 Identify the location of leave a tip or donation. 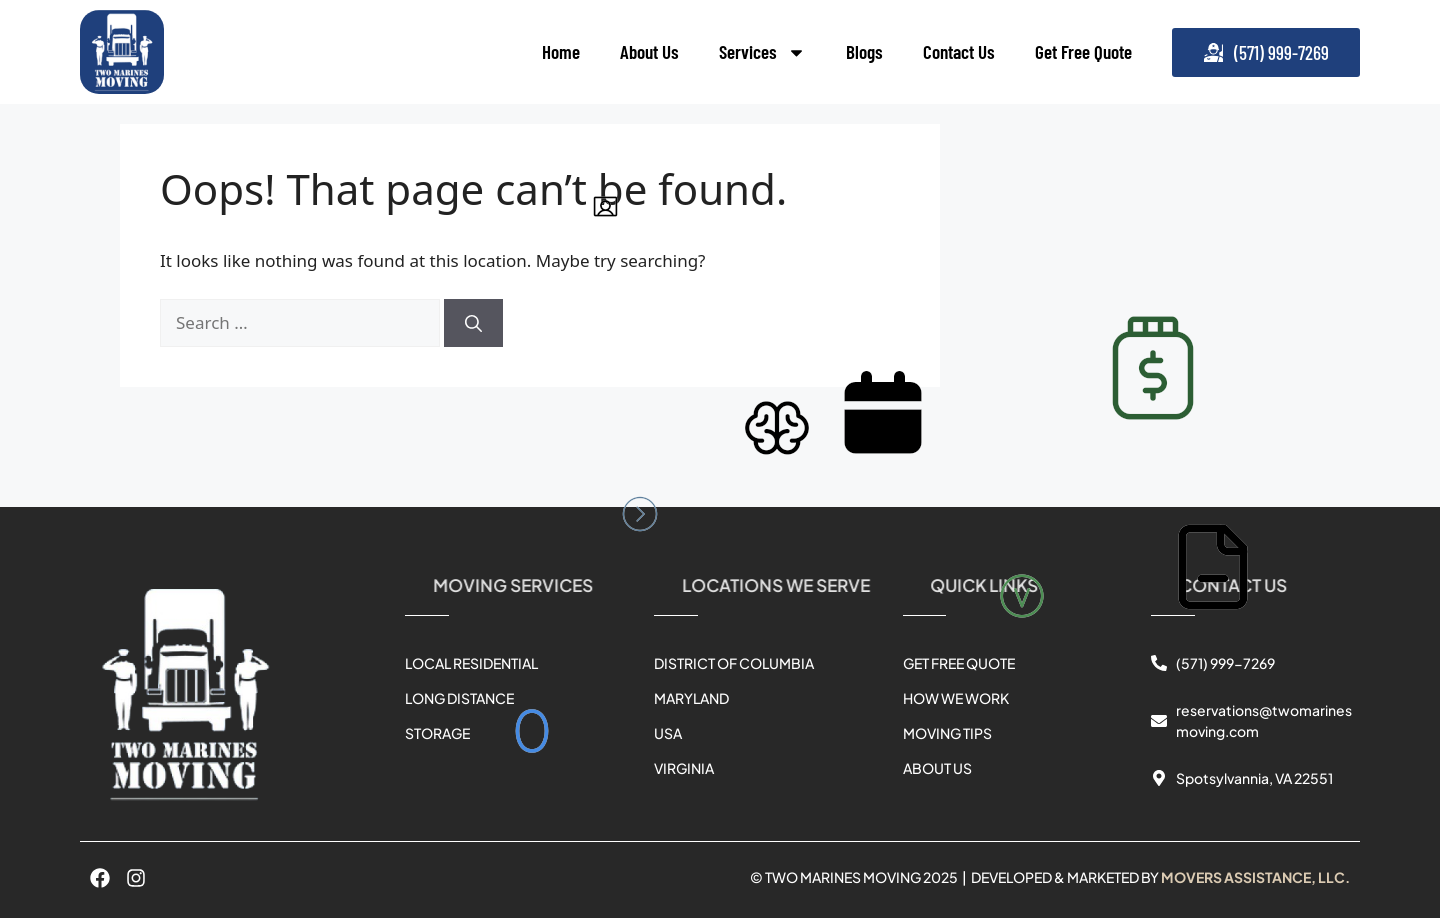
(1153, 368).